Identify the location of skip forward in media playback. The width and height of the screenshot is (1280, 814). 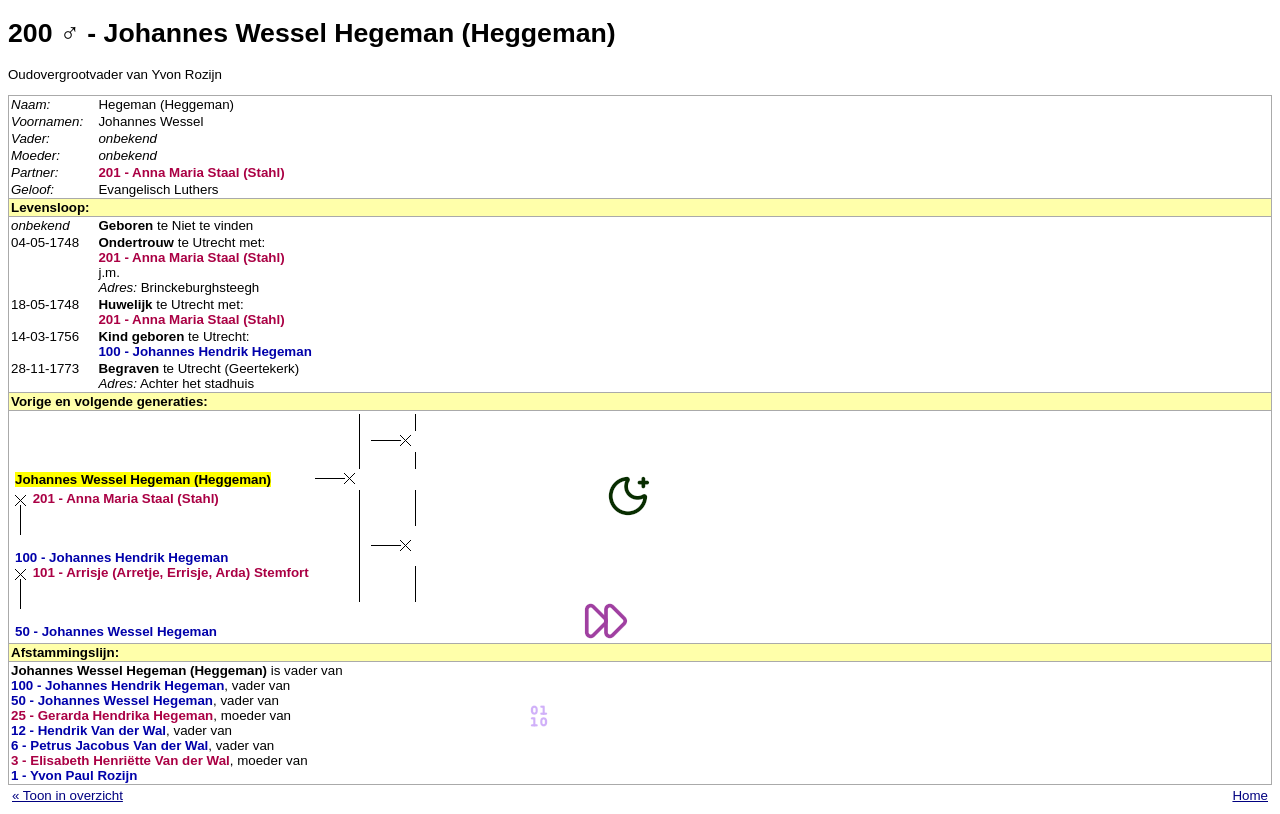
(606, 621).